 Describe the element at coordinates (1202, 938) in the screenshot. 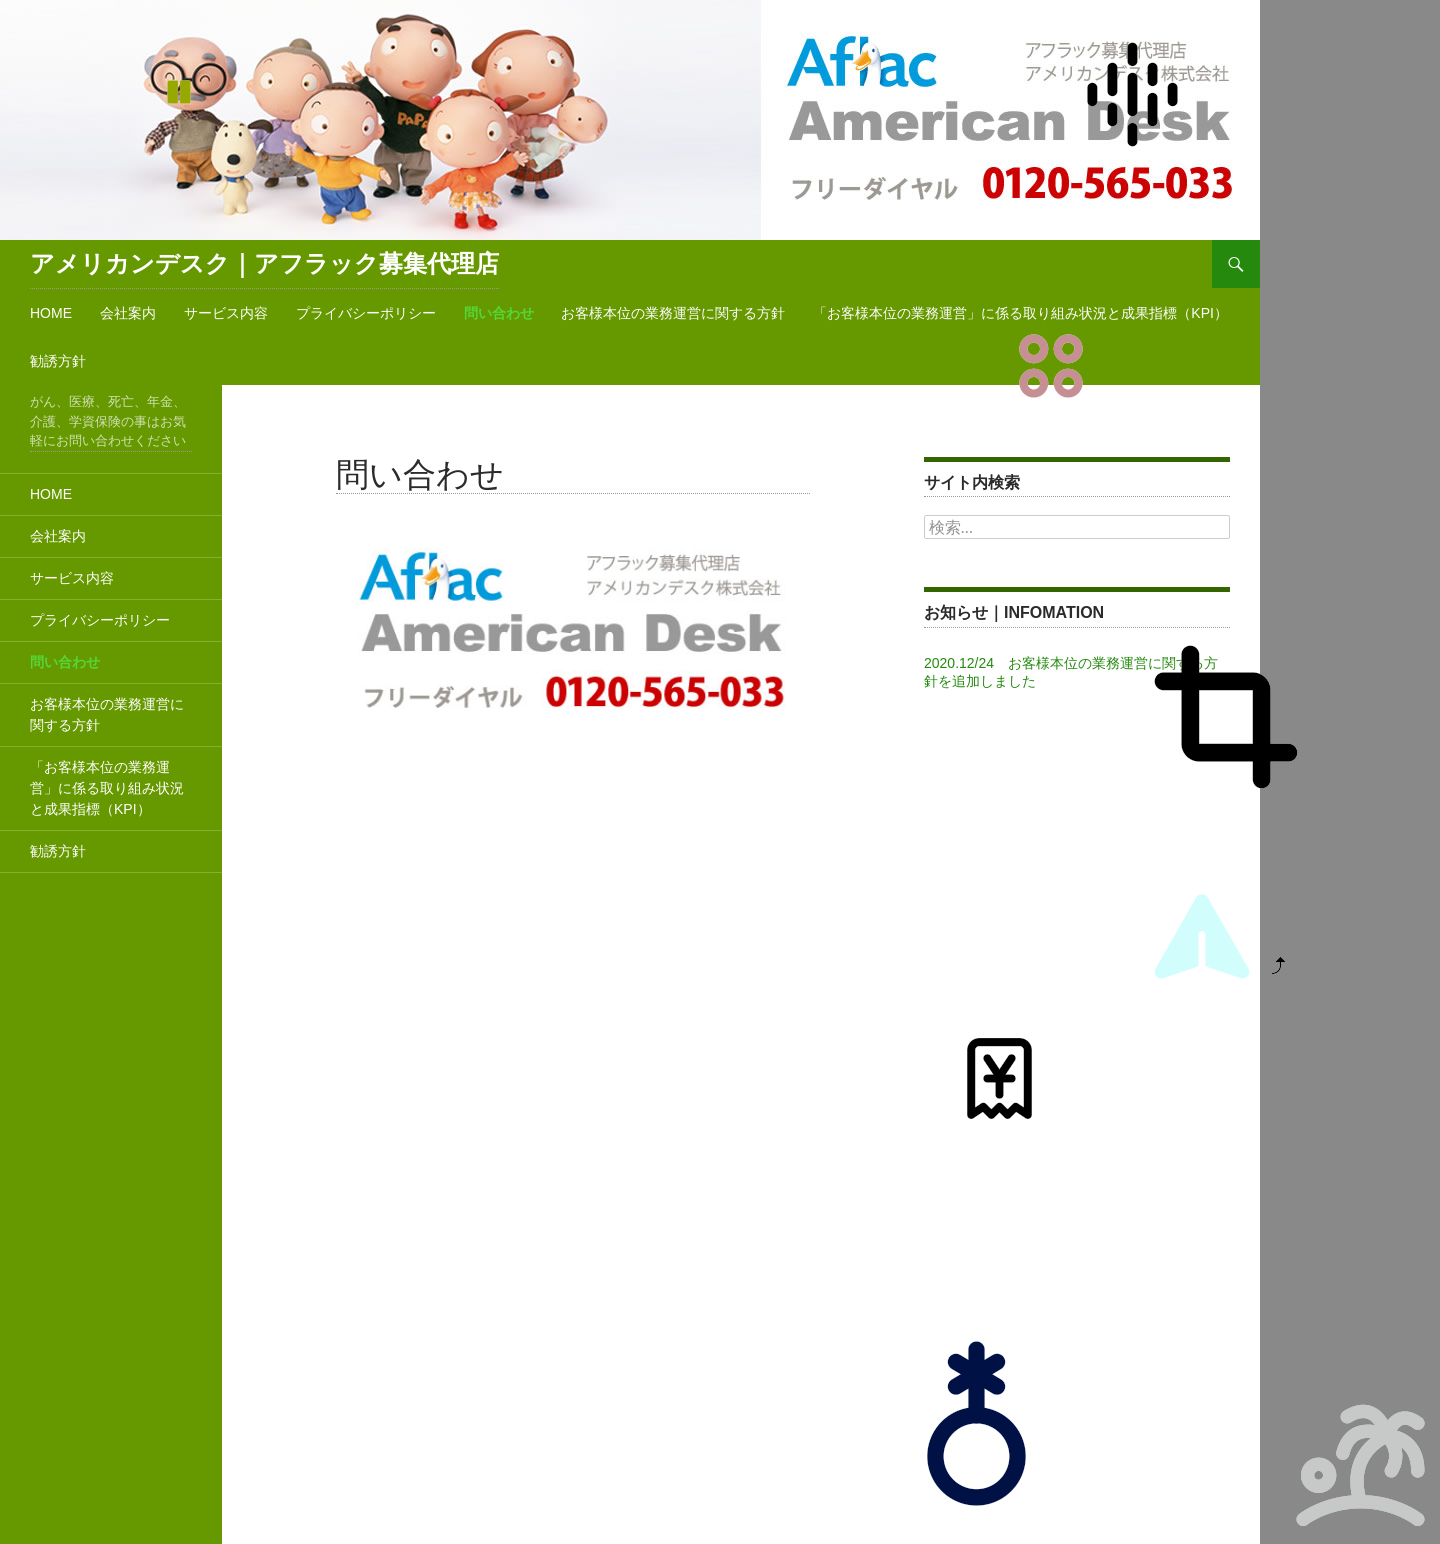

I see `send a message` at that location.